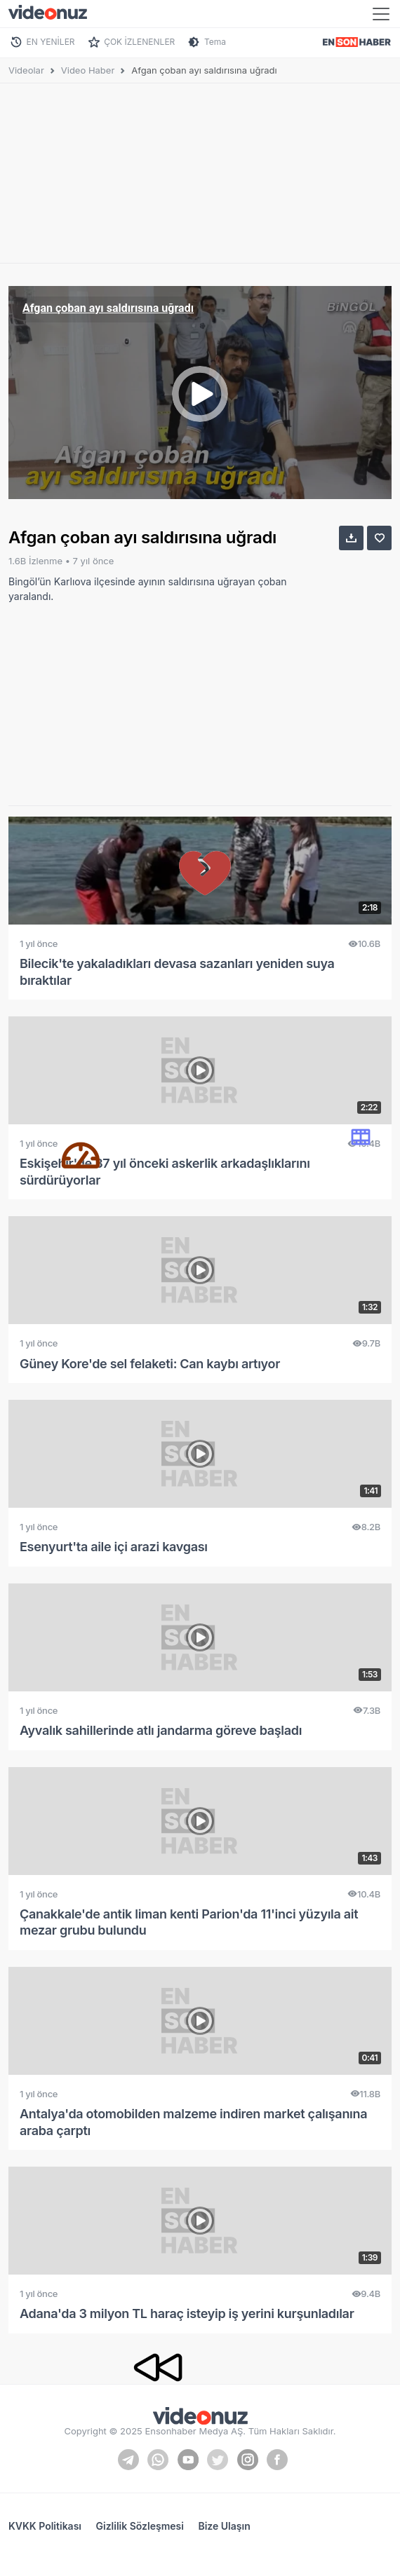  Describe the element at coordinates (81, 1157) in the screenshot. I see `view performance metrics or speed` at that location.